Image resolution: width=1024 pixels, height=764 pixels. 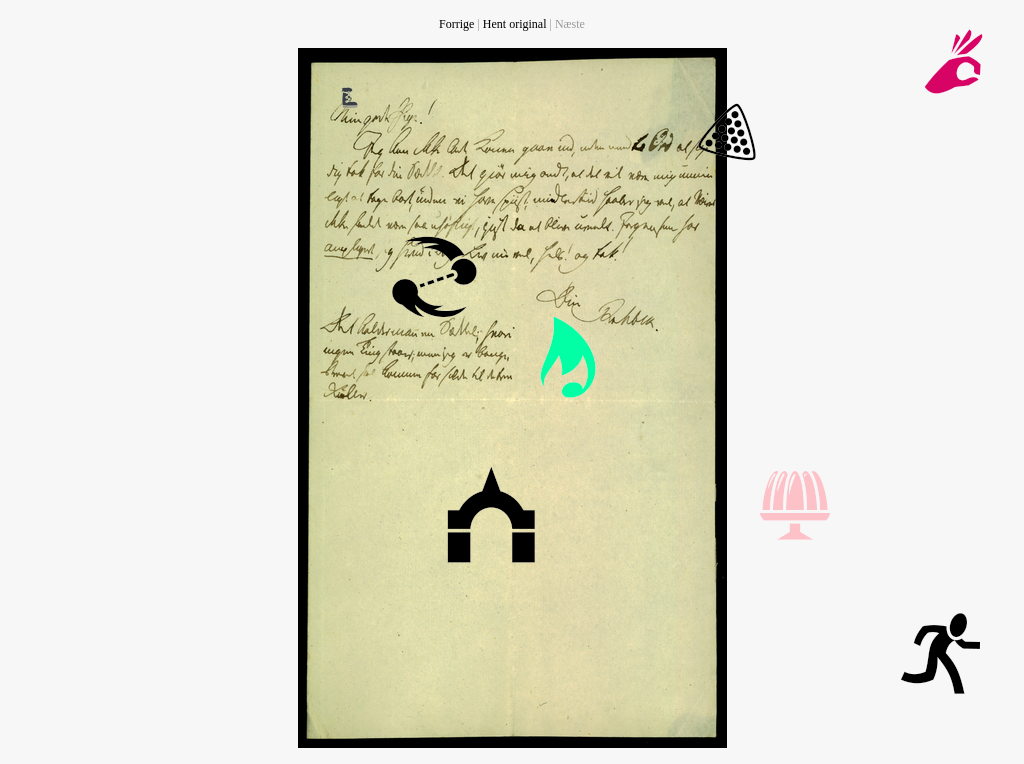 What do you see at coordinates (566, 357) in the screenshot?
I see `toggle light or illumination in-game` at bounding box center [566, 357].